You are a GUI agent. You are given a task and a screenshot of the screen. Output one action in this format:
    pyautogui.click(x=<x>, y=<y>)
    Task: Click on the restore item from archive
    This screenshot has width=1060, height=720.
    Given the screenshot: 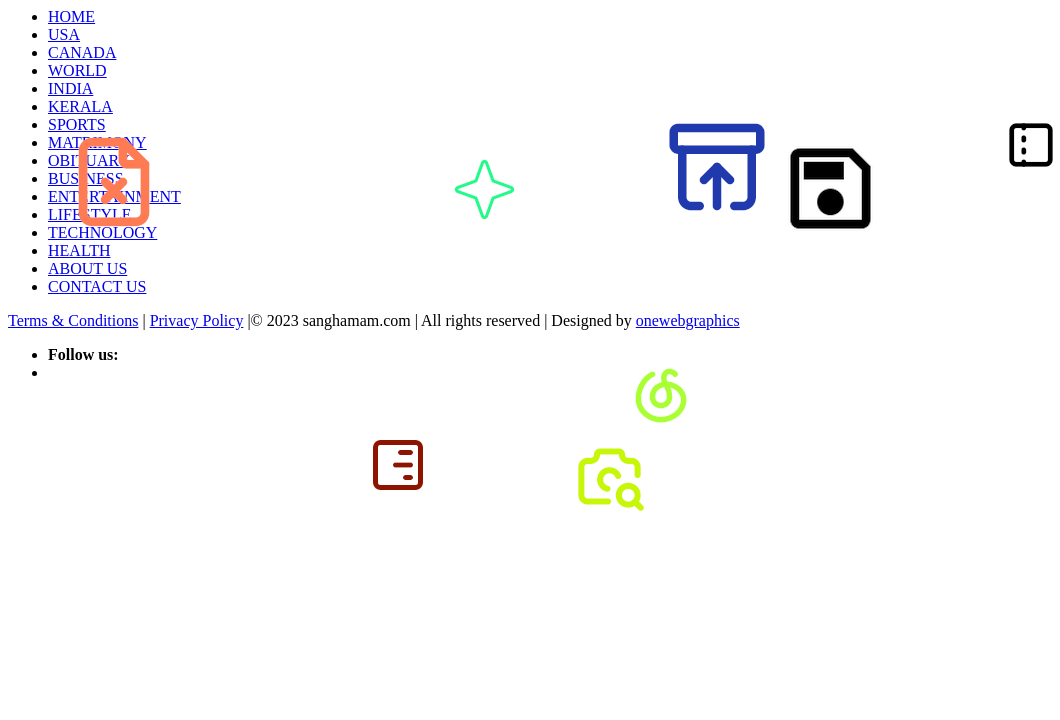 What is the action you would take?
    pyautogui.click(x=717, y=167)
    